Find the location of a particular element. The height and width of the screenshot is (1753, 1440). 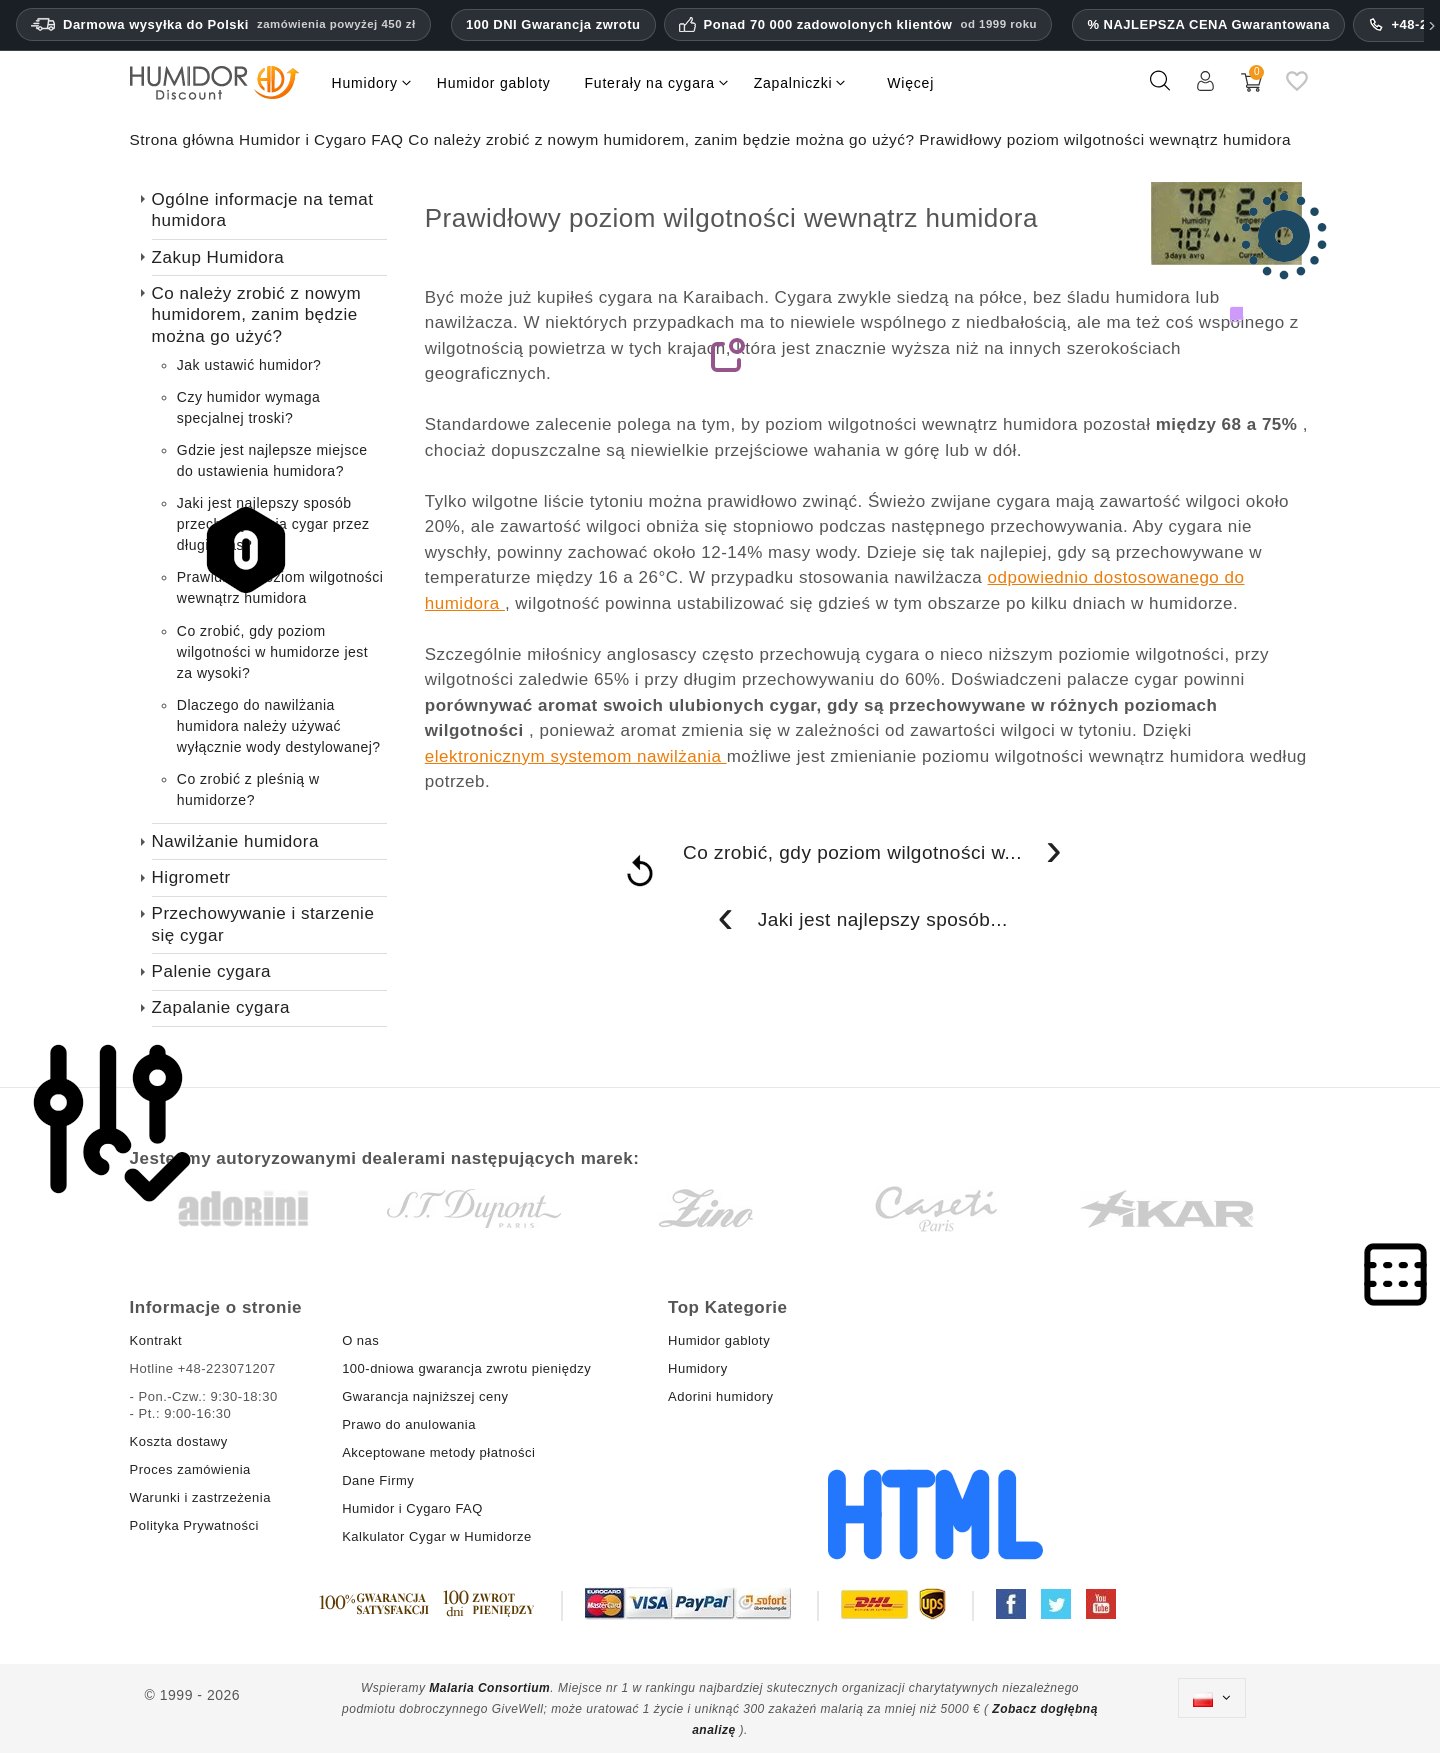

indicates HTML file type or format is located at coordinates (935, 1514).